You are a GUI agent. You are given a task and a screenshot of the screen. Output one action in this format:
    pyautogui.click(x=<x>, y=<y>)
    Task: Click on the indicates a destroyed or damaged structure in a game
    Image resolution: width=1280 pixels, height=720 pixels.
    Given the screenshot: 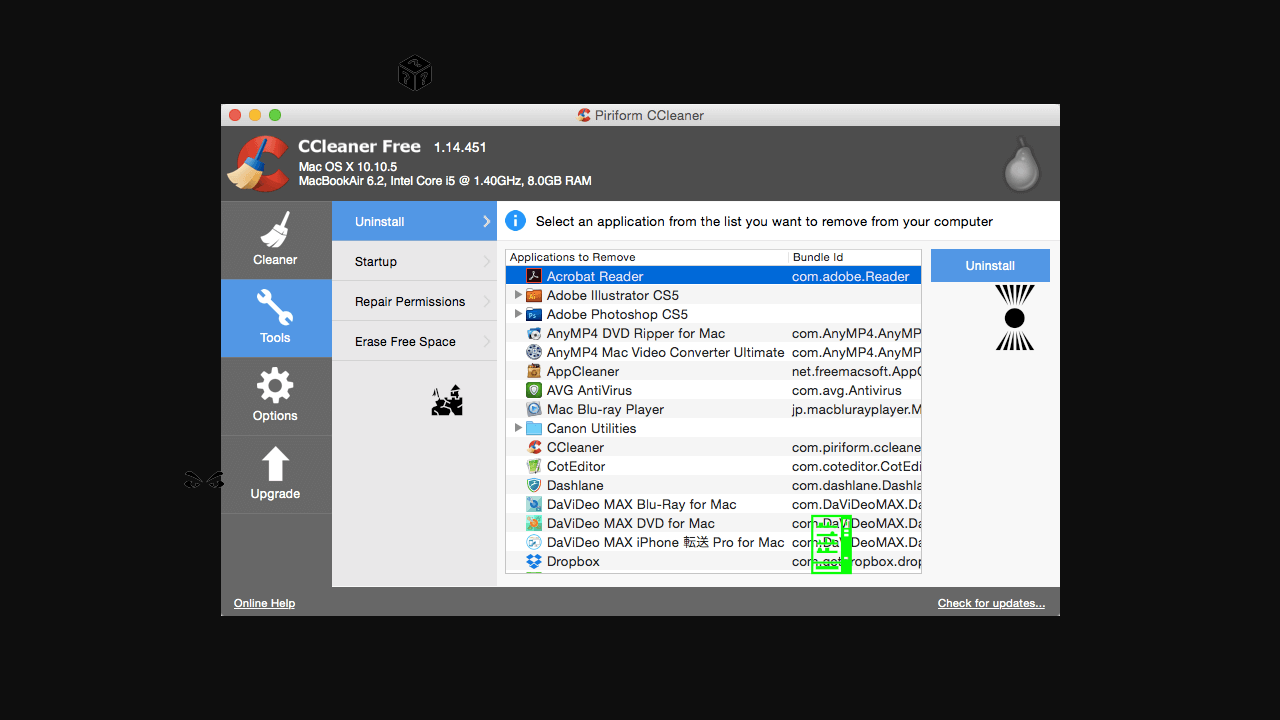 What is the action you would take?
    pyautogui.click(x=447, y=400)
    